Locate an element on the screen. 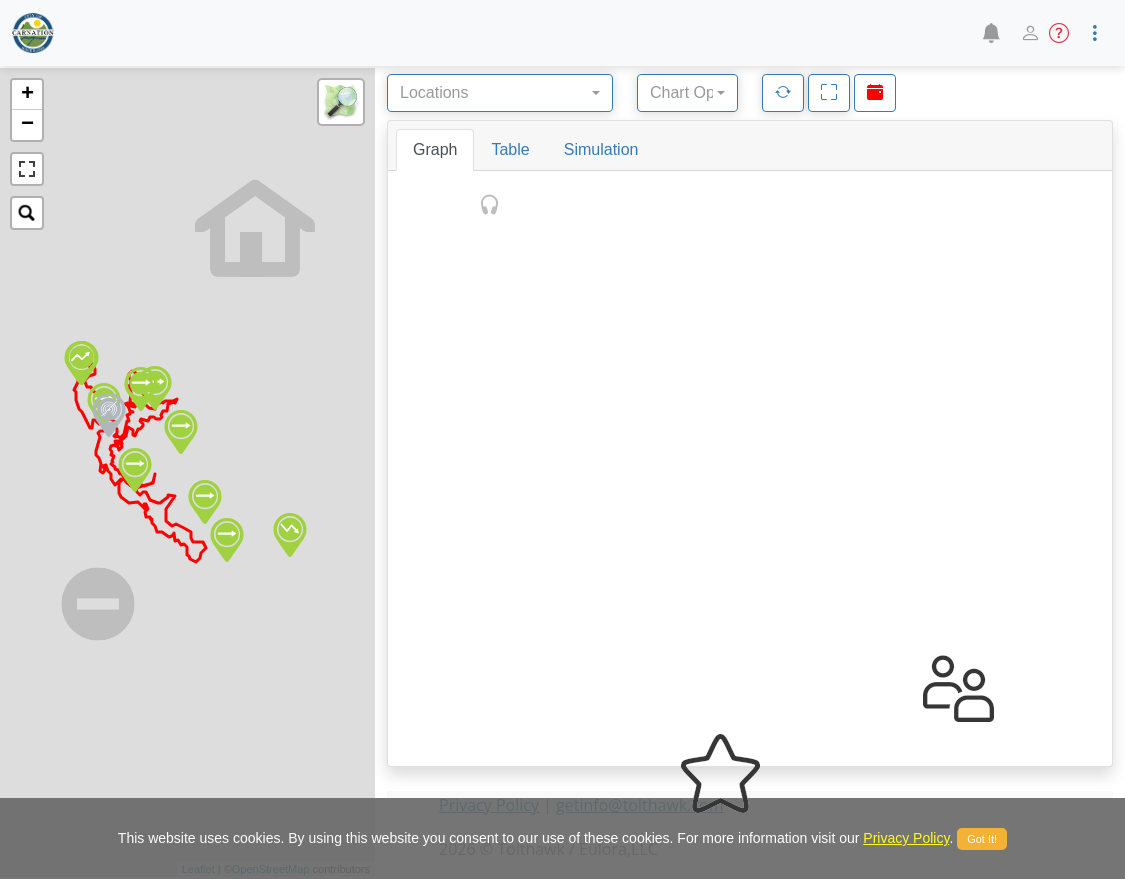 This screenshot has height=879, width=1125. access your favorites is located at coordinates (720, 773).